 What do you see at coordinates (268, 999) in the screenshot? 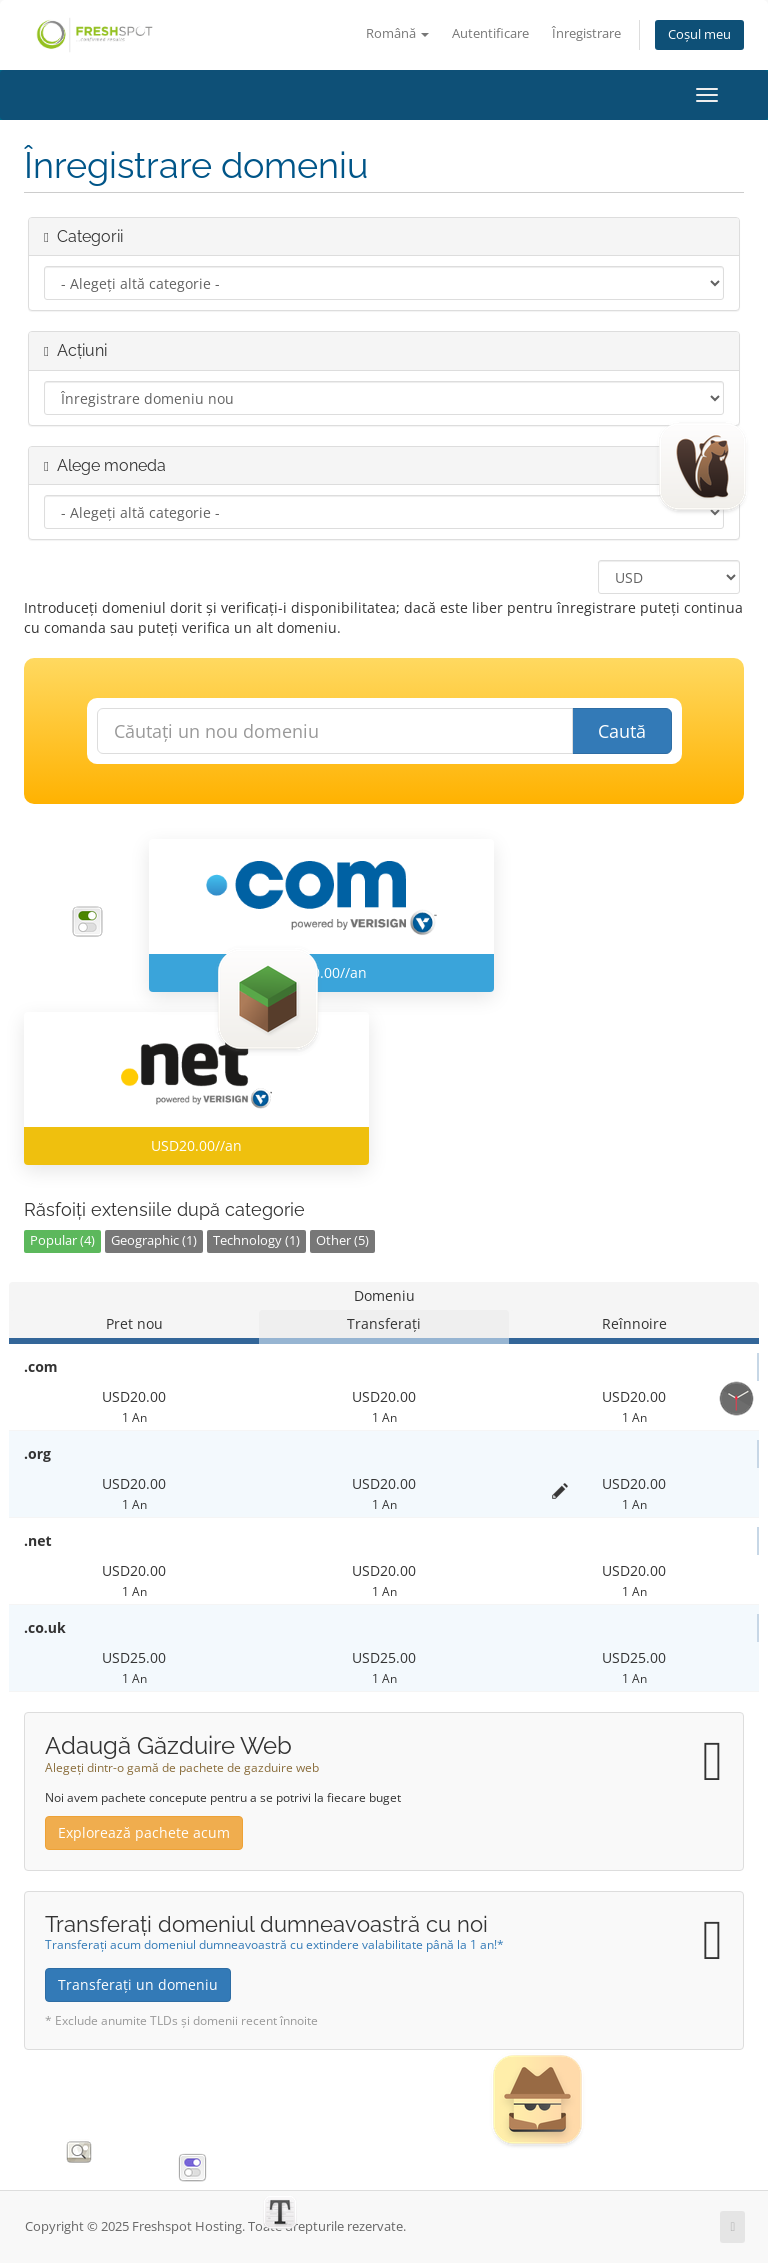
I see `launch minecraft` at bounding box center [268, 999].